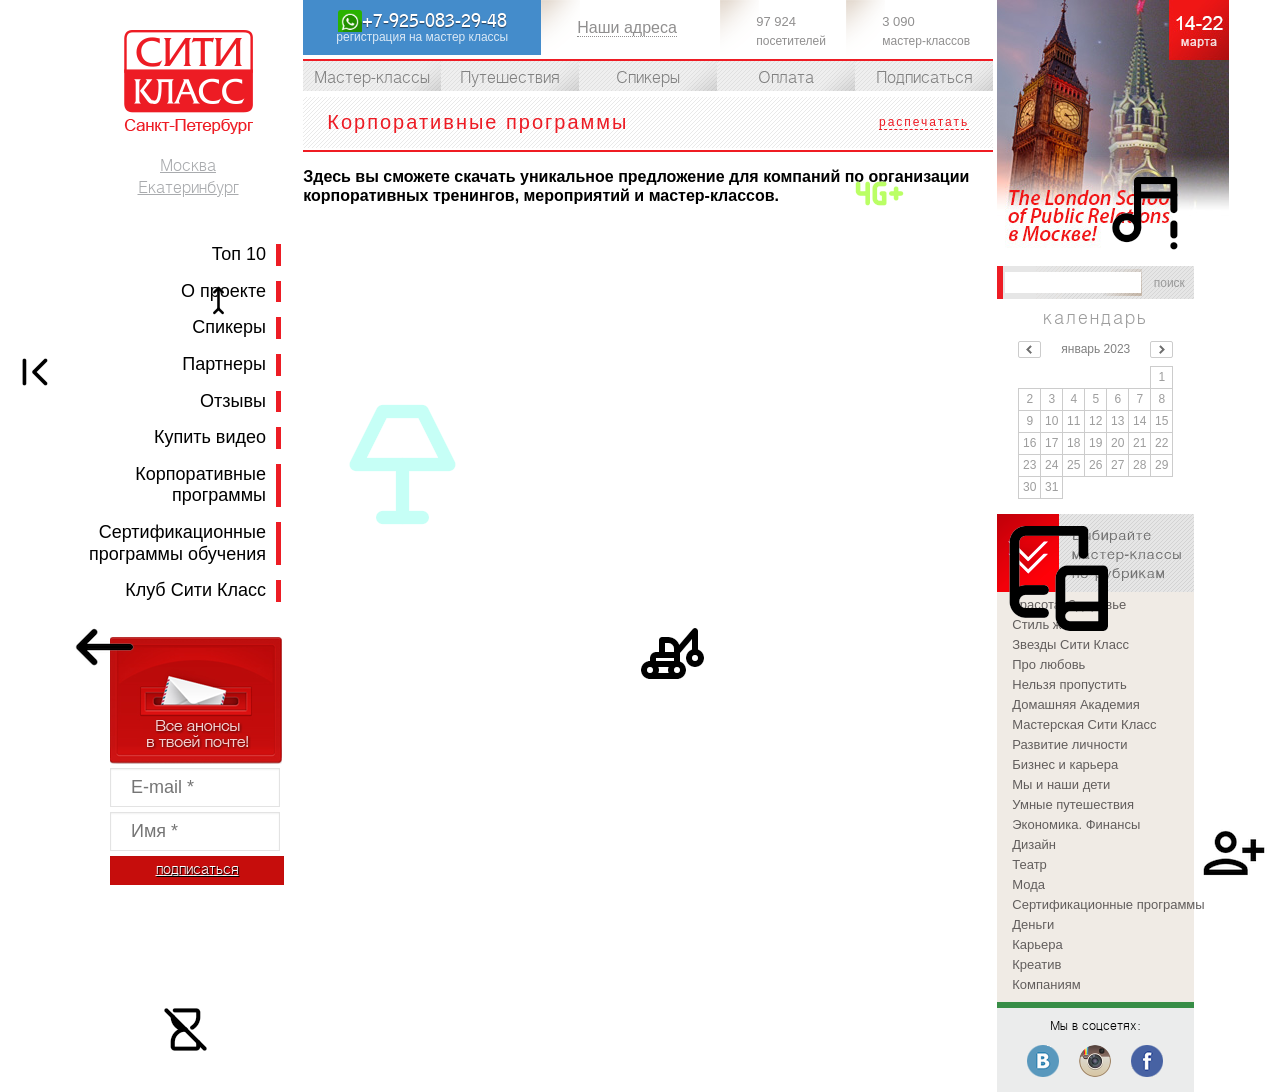 Image resolution: width=1280 pixels, height=1092 pixels. What do you see at coordinates (1055, 578) in the screenshot?
I see `clone a repository` at bounding box center [1055, 578].